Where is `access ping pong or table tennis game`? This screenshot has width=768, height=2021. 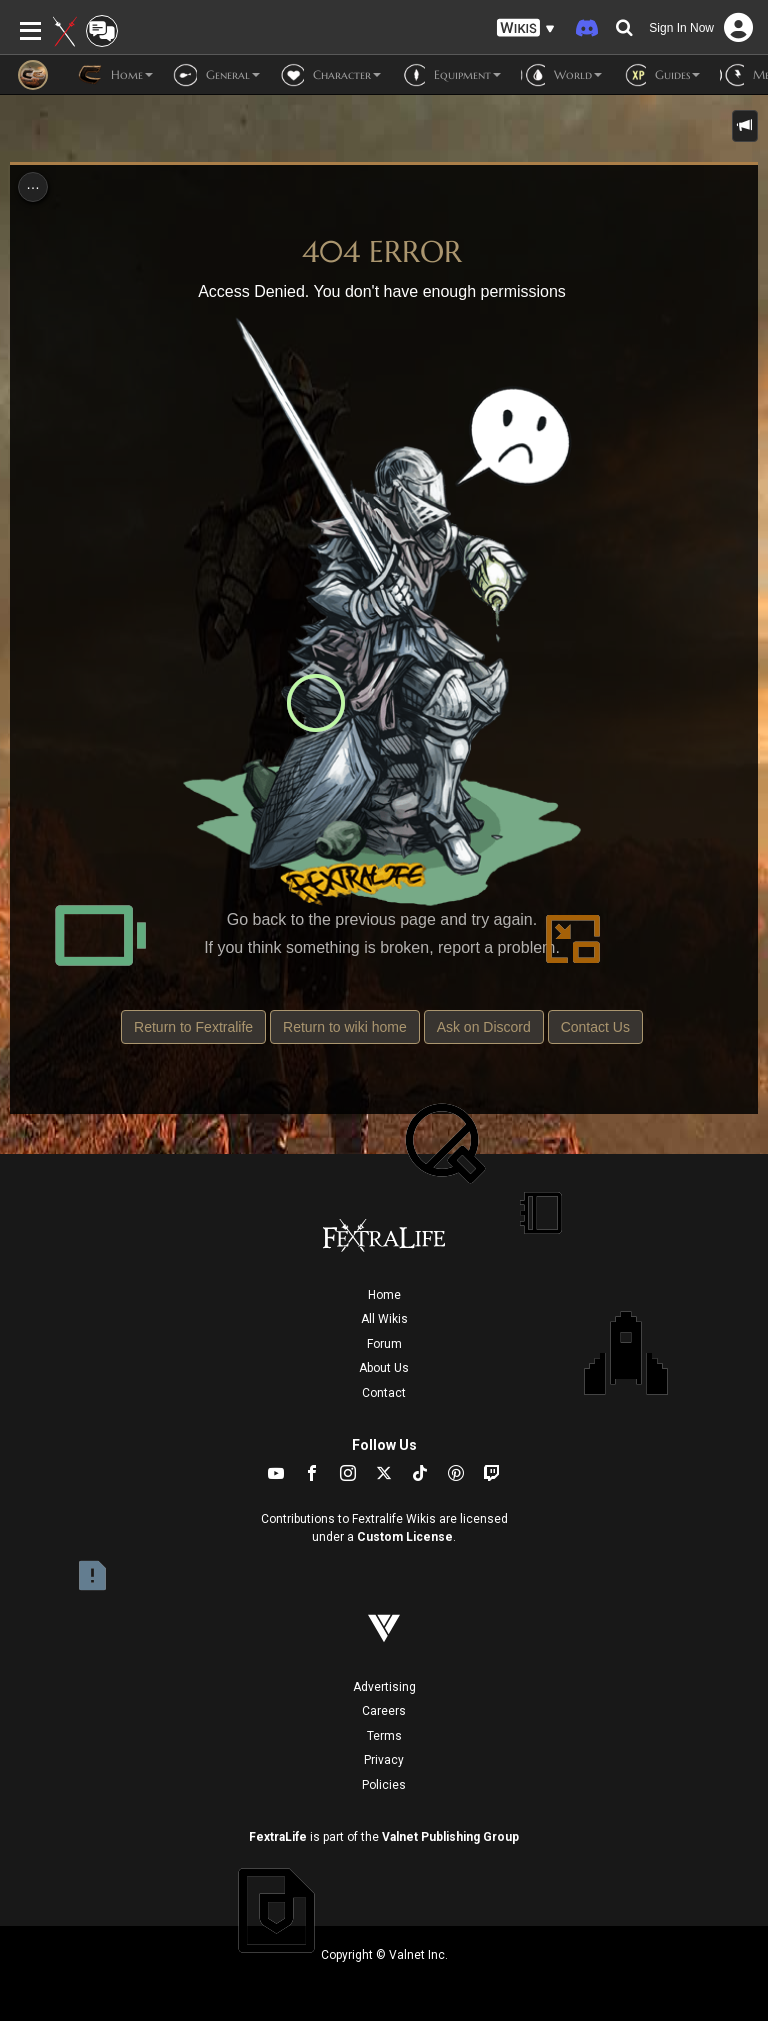
access ping pong or table tennis game is located at coordinates (444, 1142).